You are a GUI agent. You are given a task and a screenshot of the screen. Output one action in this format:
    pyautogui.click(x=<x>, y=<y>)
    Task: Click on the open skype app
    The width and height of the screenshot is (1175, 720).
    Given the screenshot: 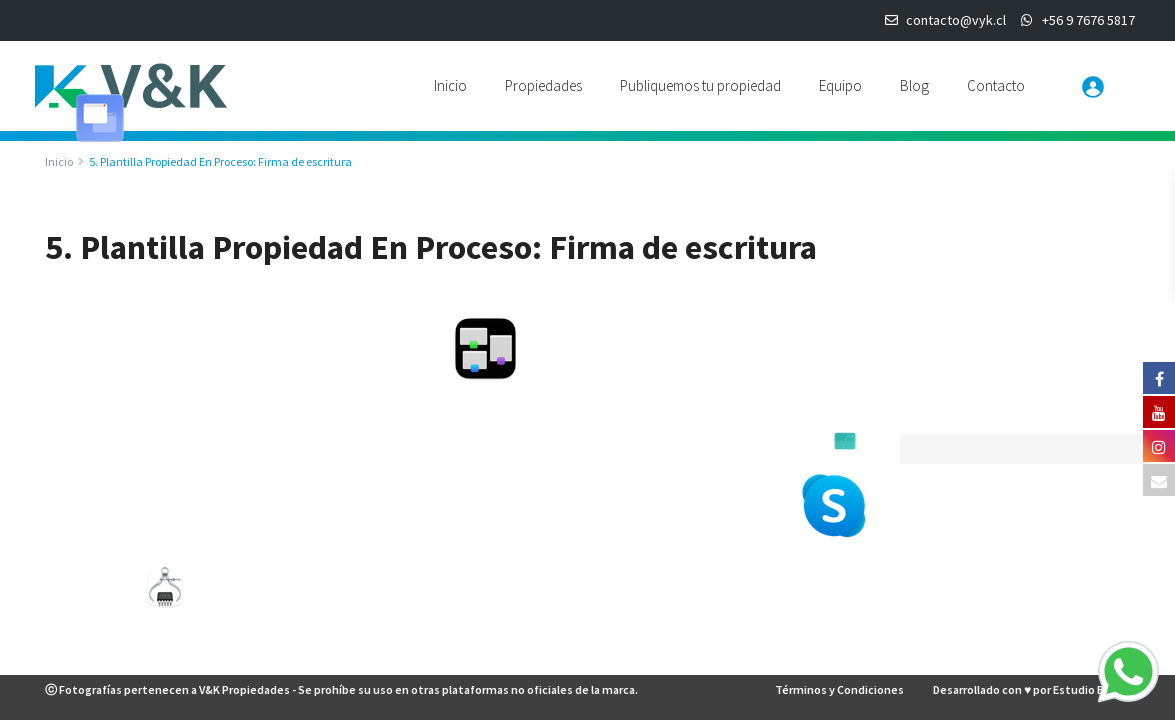 What is the action you would take?
    pyautogui.click(x=833, y=505)
    